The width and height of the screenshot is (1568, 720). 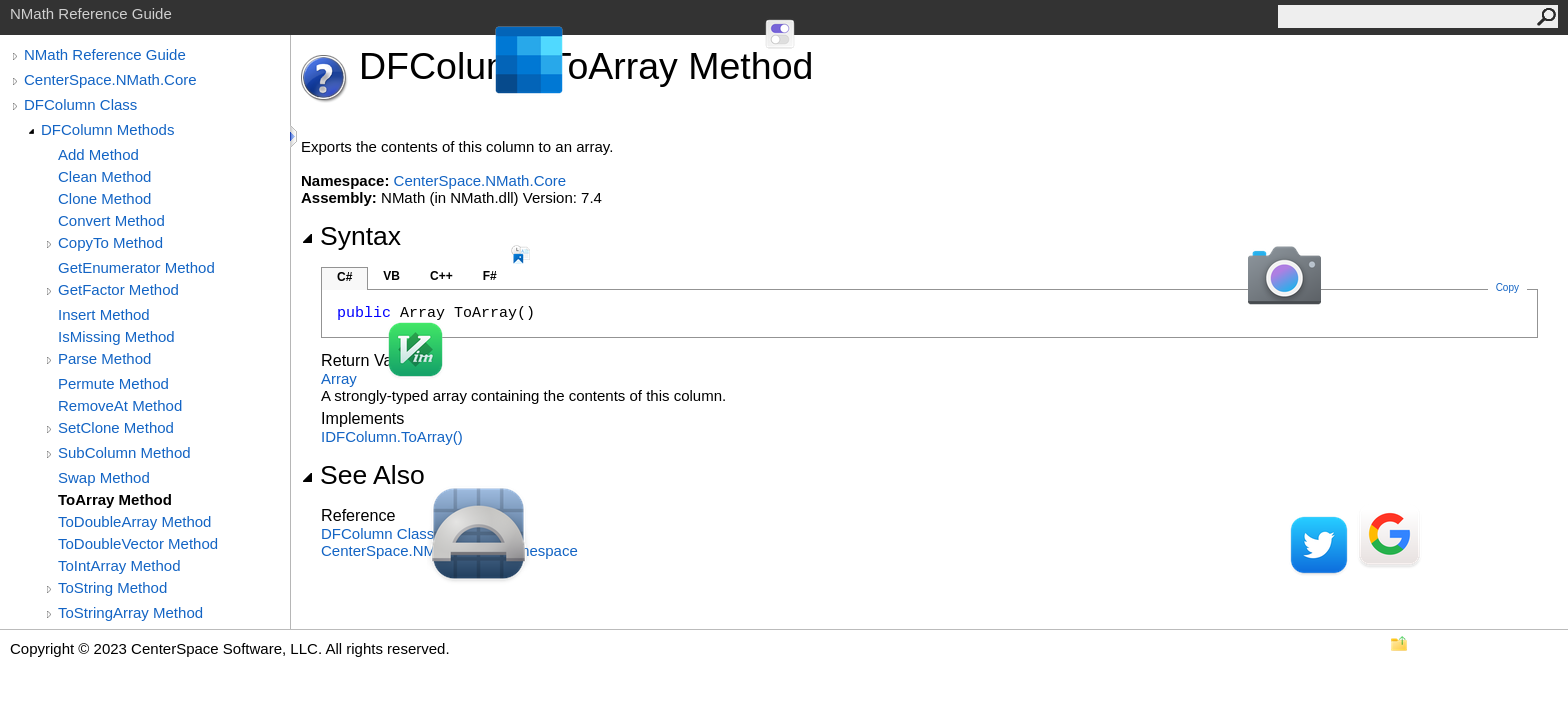 What do you see at coordinates (1319, 545) in the screenshot?
I see `open tweetdeck app` at bounding box center [1319, 545].